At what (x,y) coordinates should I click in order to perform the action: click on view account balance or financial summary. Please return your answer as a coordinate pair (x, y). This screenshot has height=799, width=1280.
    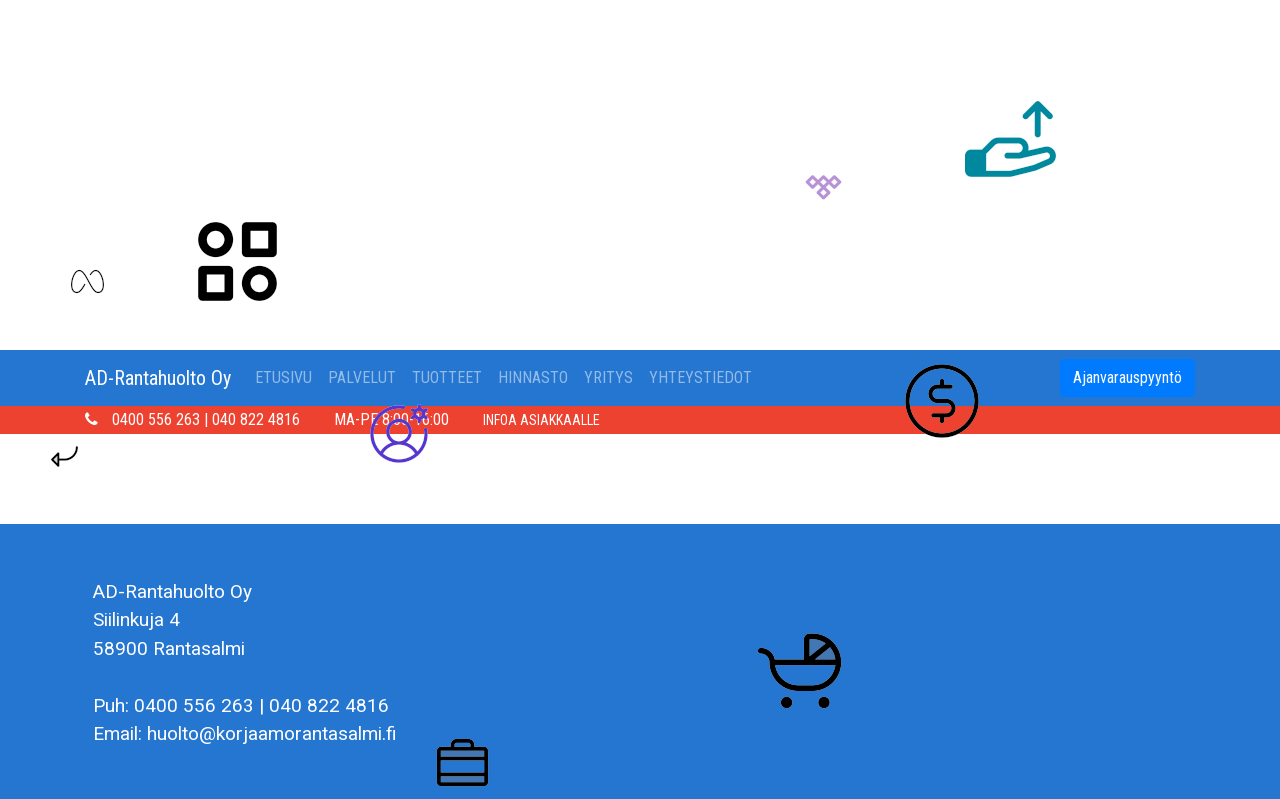
    Looking at the image, I should click on (942, 401).